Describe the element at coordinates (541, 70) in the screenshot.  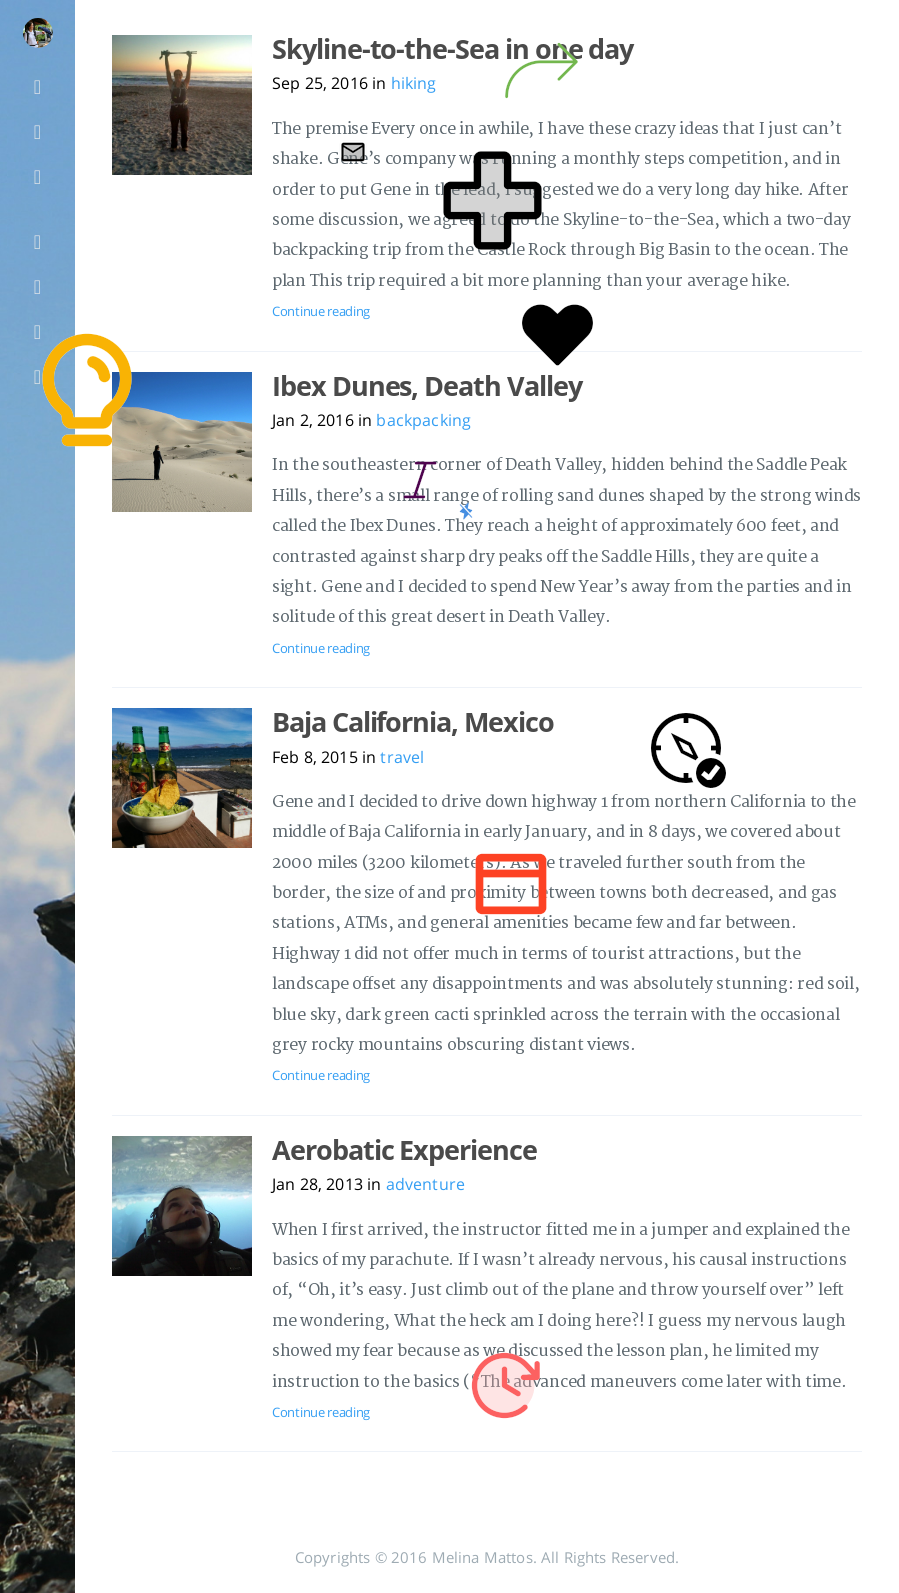
I see `share or forward content` at that location.